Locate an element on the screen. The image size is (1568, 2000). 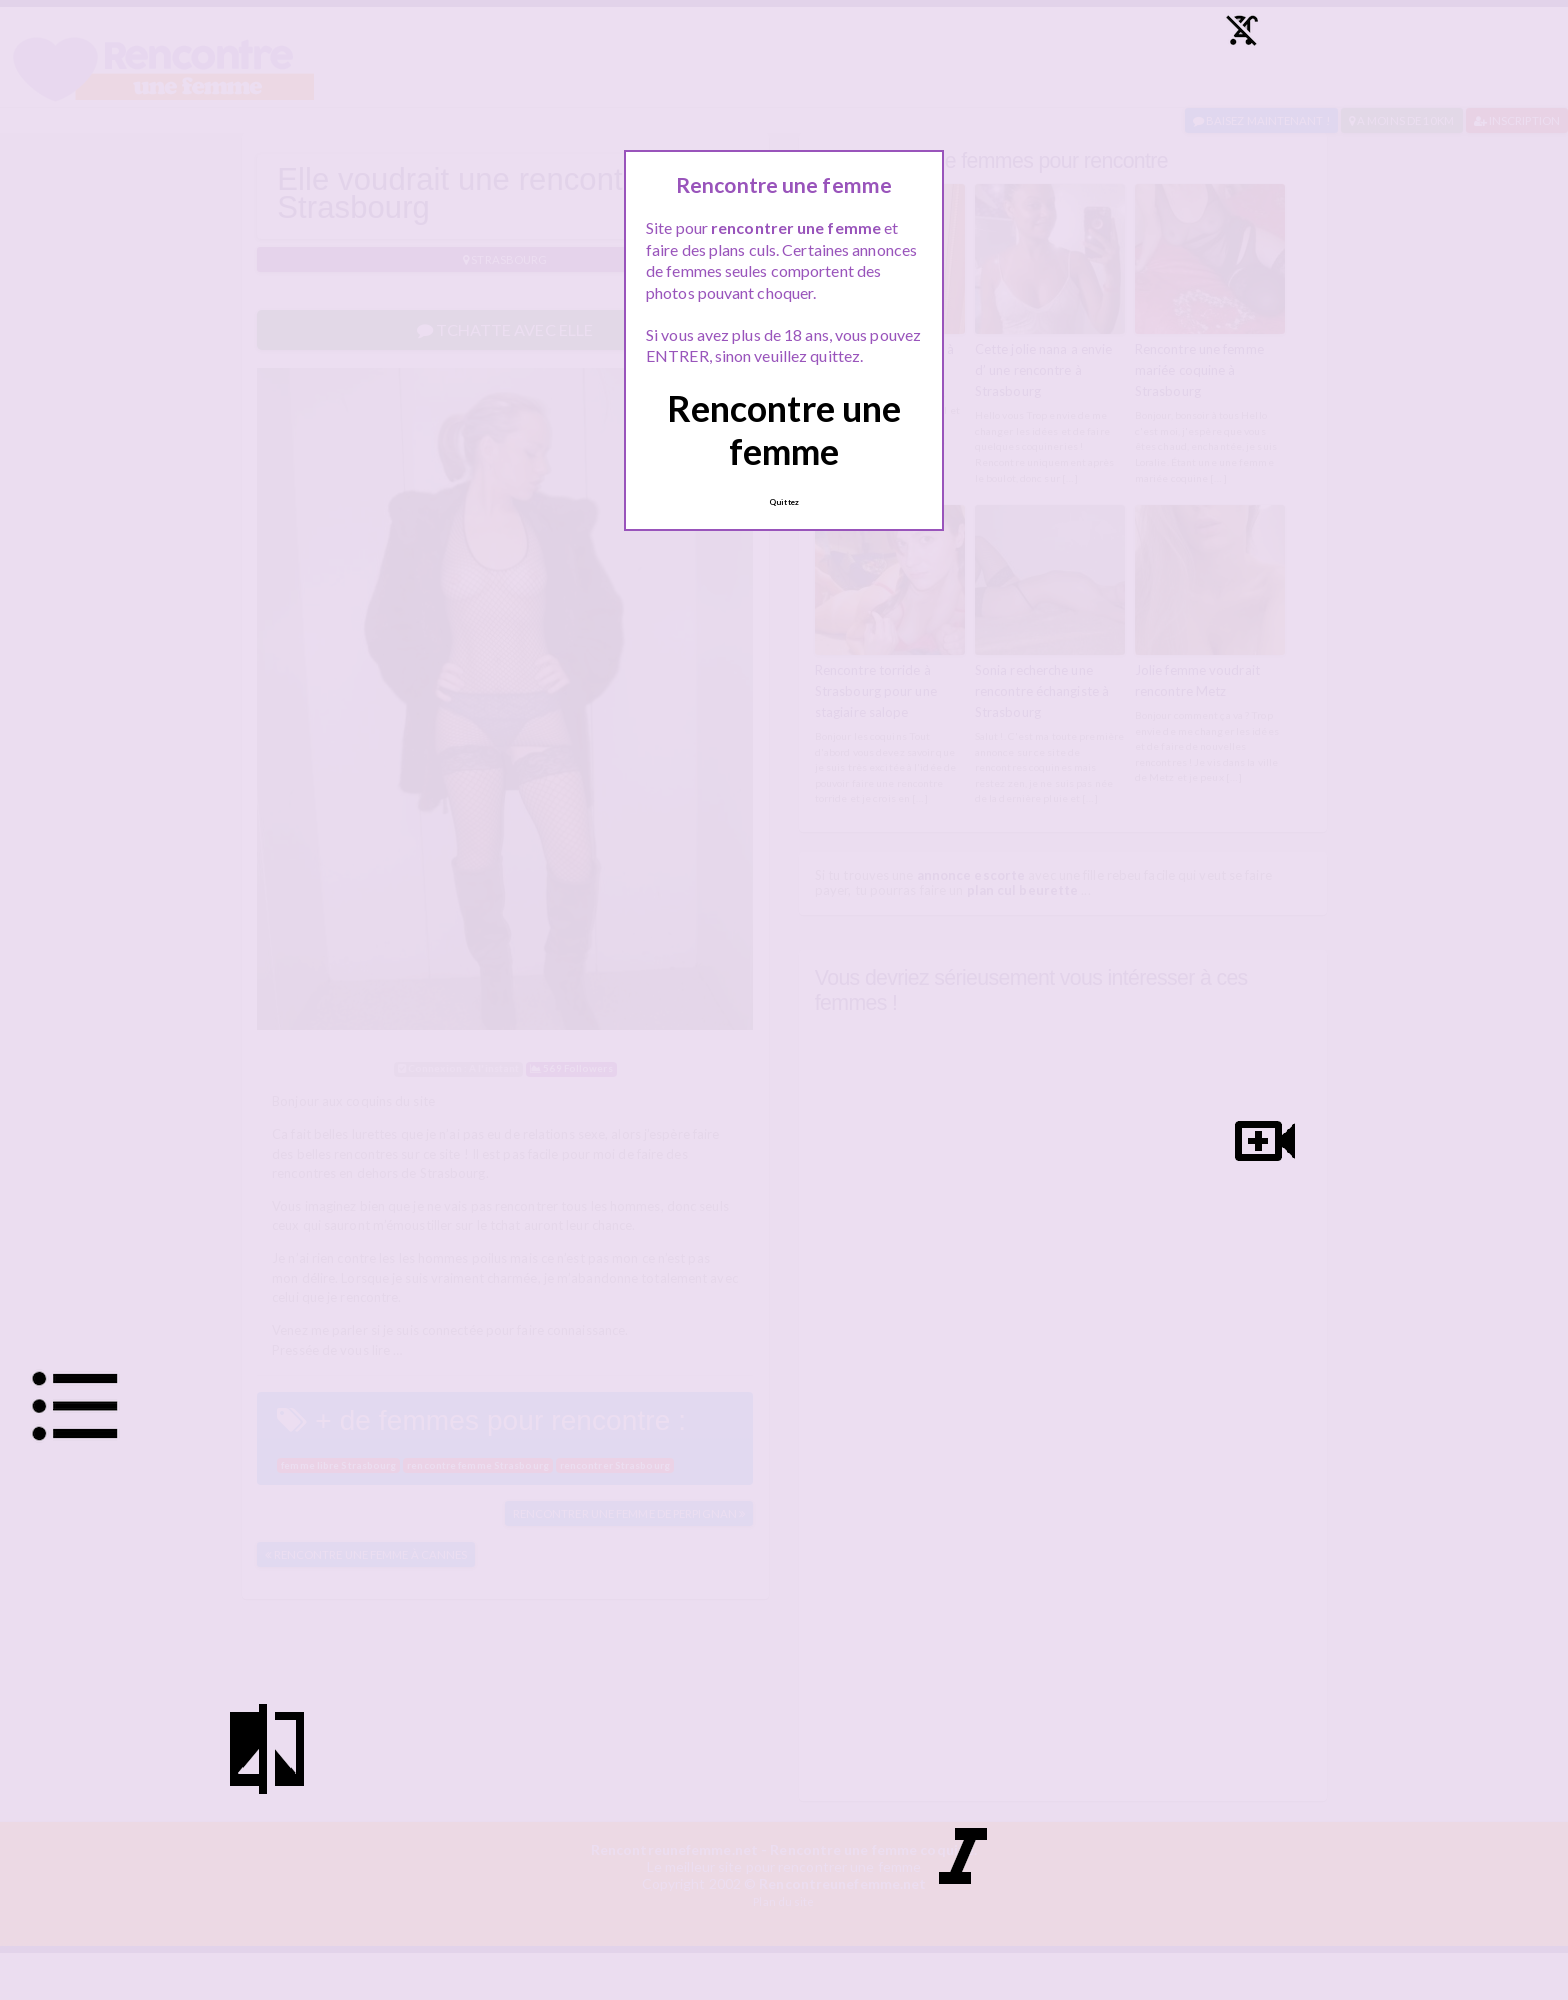
apply italic formatting to selected text is located at coordinates (963, 1860).